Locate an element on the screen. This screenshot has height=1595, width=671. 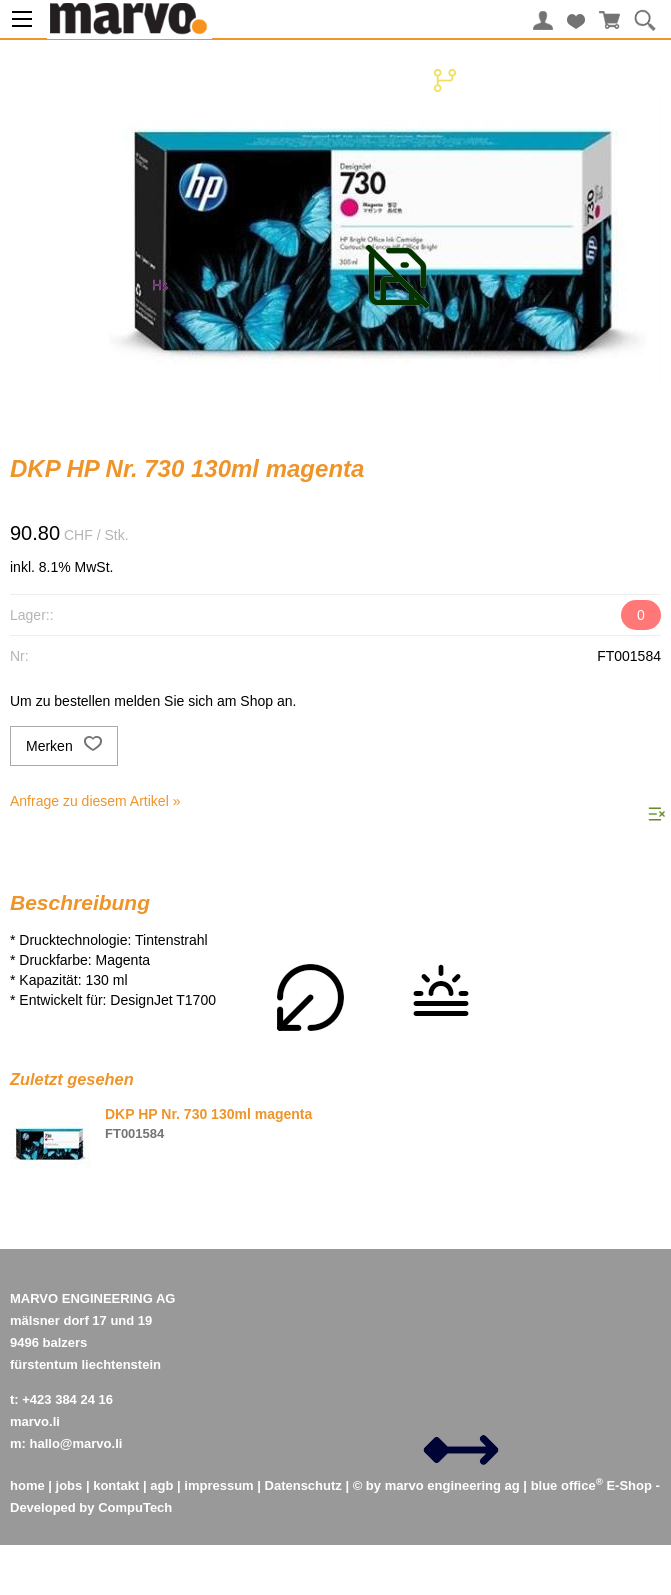
save function is disabled or unavailable is located at coordinates (397, 276).